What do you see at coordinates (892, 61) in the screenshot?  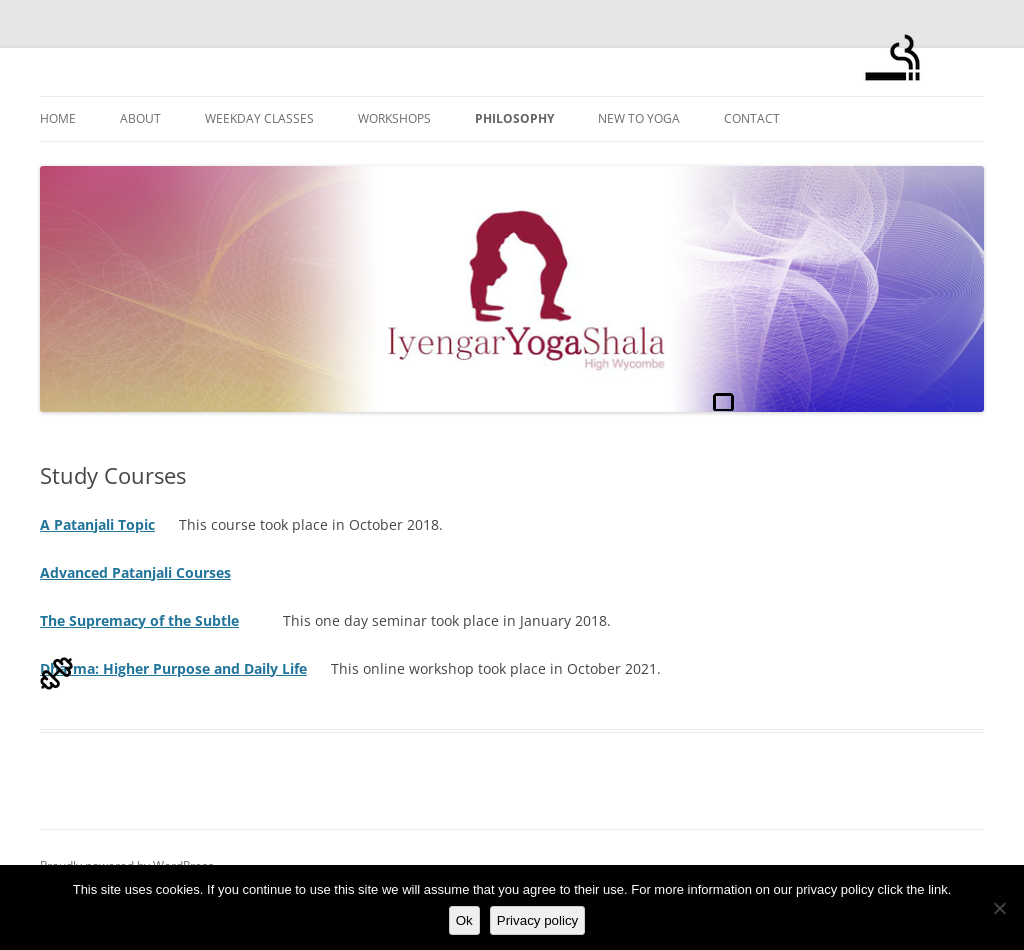 I see `indicates a smoking-permitted area` at bounding box center [892, 61].